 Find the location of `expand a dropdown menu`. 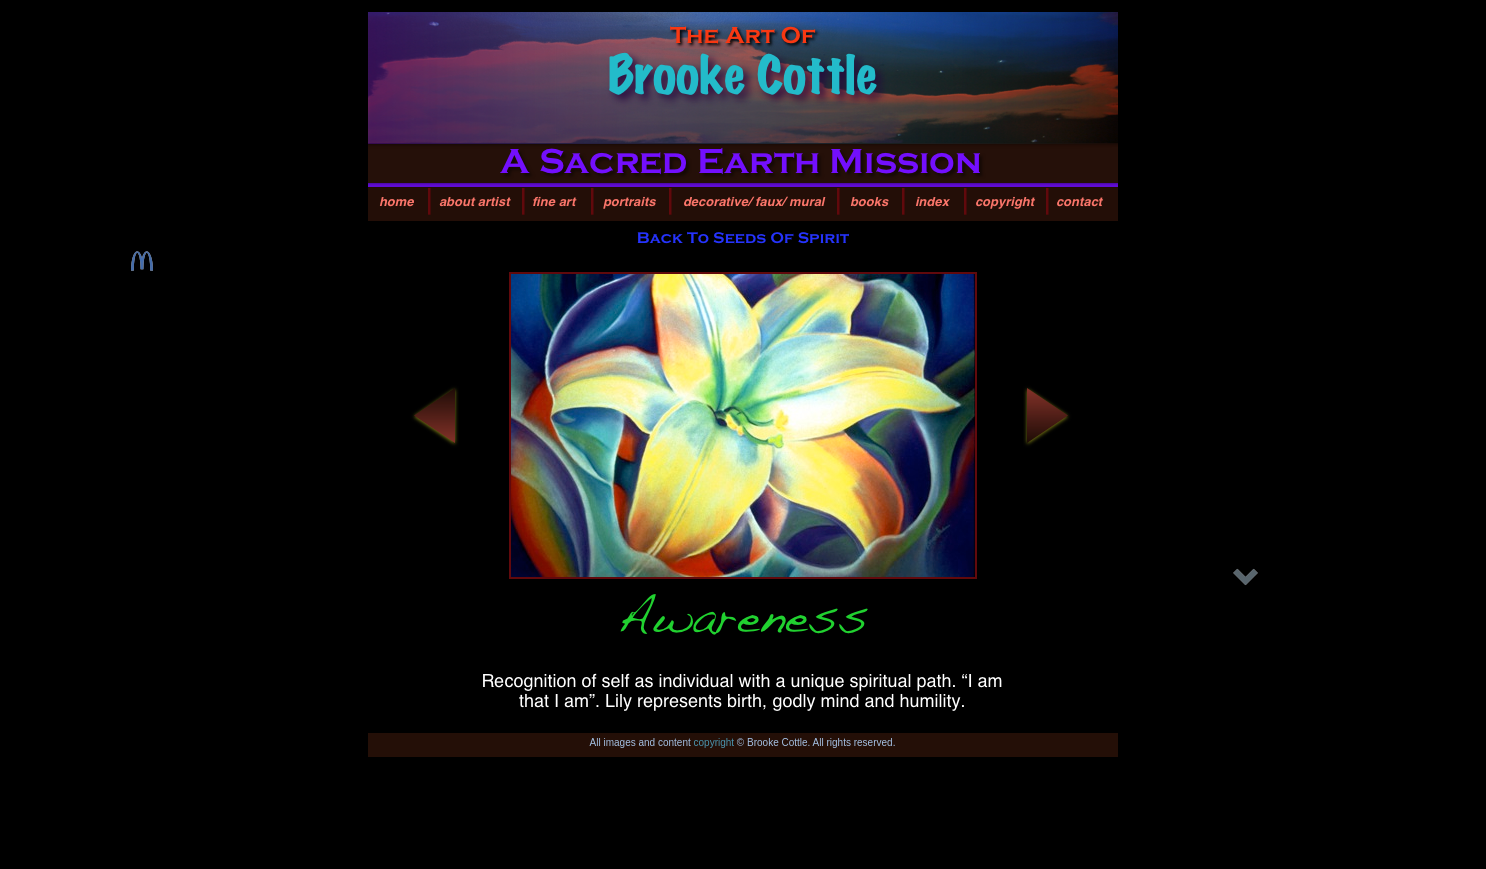

expand a dropdown menu is located at coordinates (1245, 576).